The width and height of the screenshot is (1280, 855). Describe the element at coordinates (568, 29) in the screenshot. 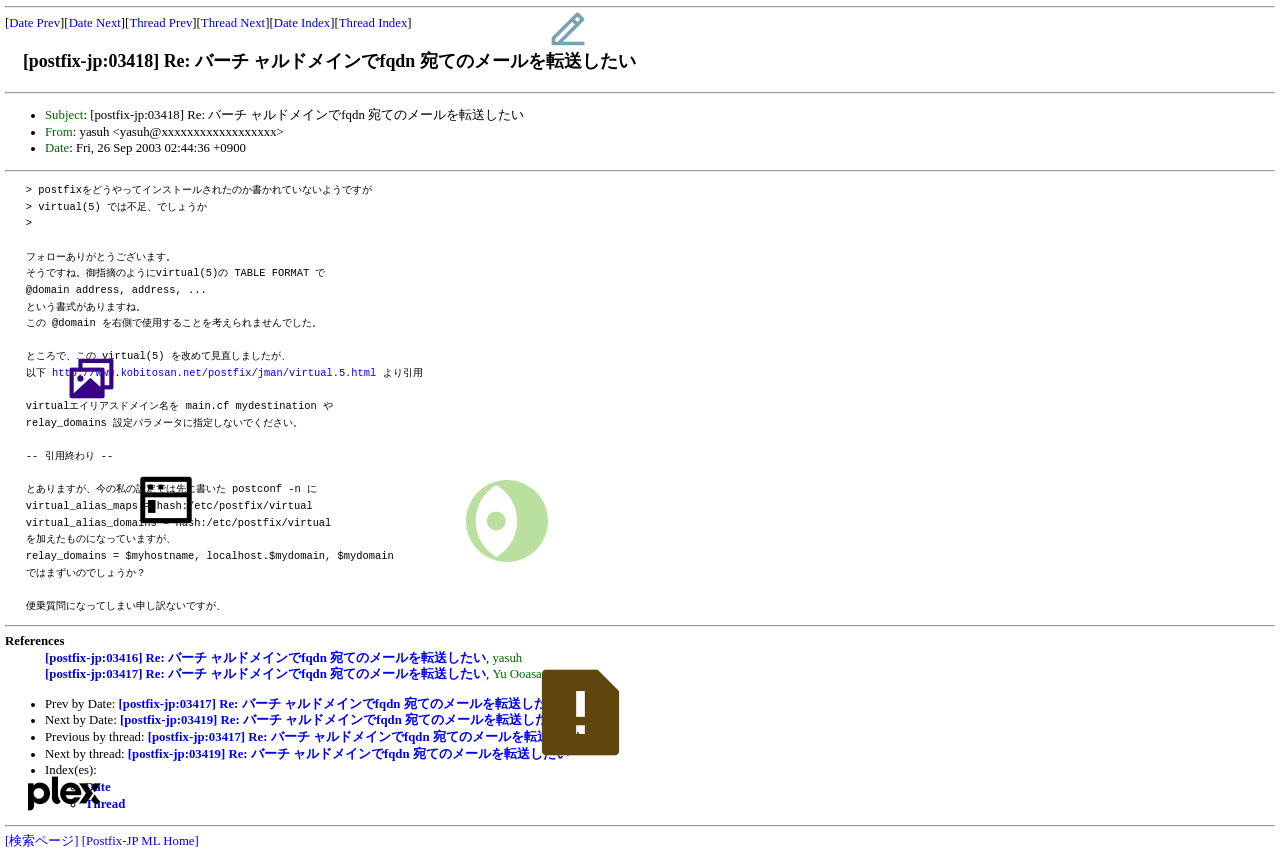

I see `edit content or text` at that location.